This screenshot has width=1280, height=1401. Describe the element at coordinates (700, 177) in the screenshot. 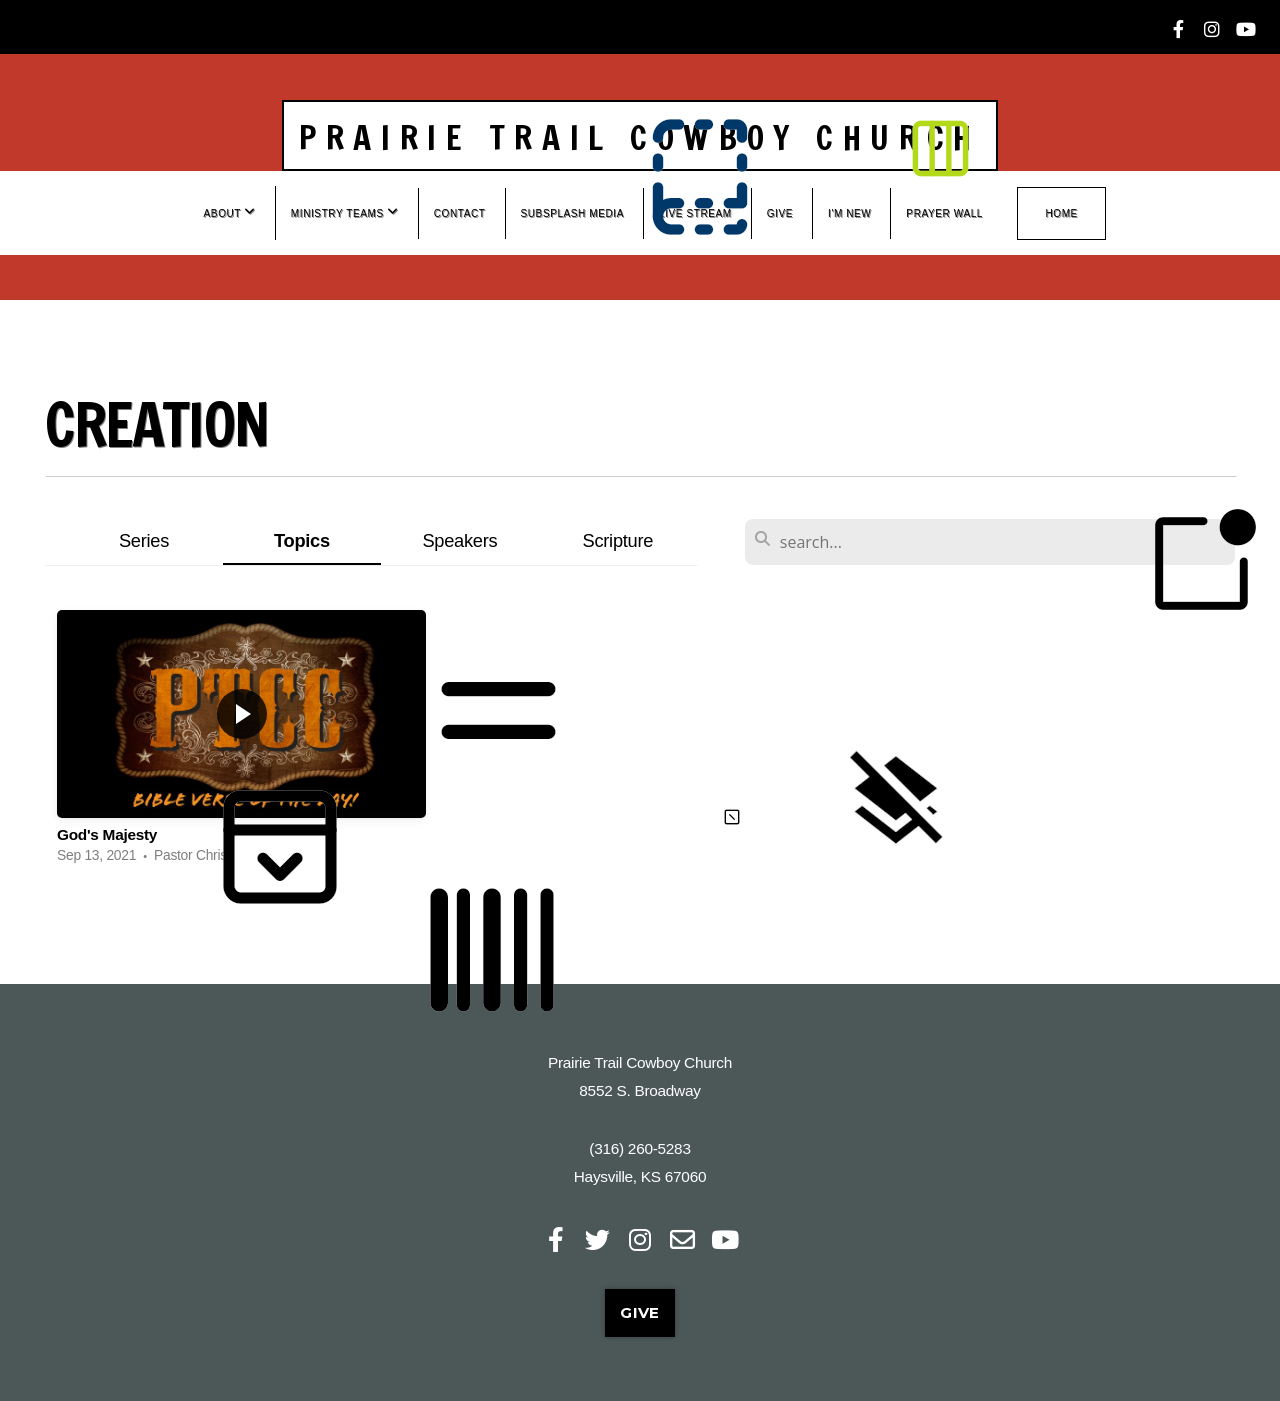

I see `draft or unpublished document` at that location.